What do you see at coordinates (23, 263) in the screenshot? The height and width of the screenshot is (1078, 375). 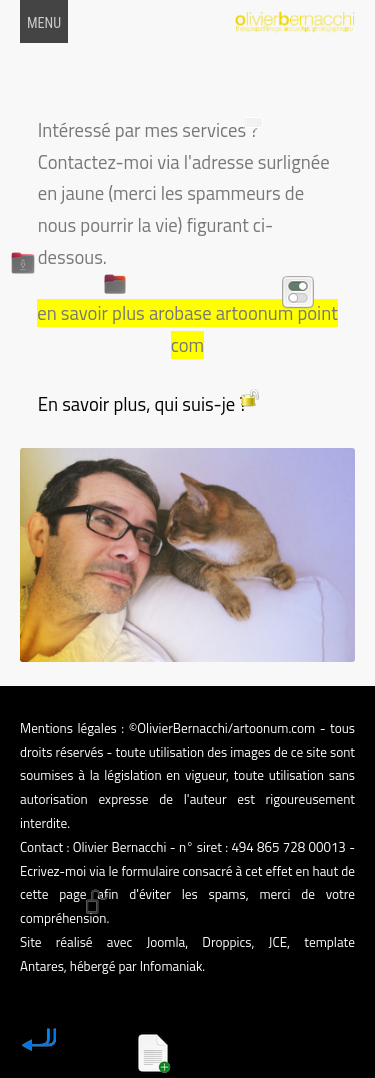 I see `access your downloads folder` at bounding box center [23, 263].